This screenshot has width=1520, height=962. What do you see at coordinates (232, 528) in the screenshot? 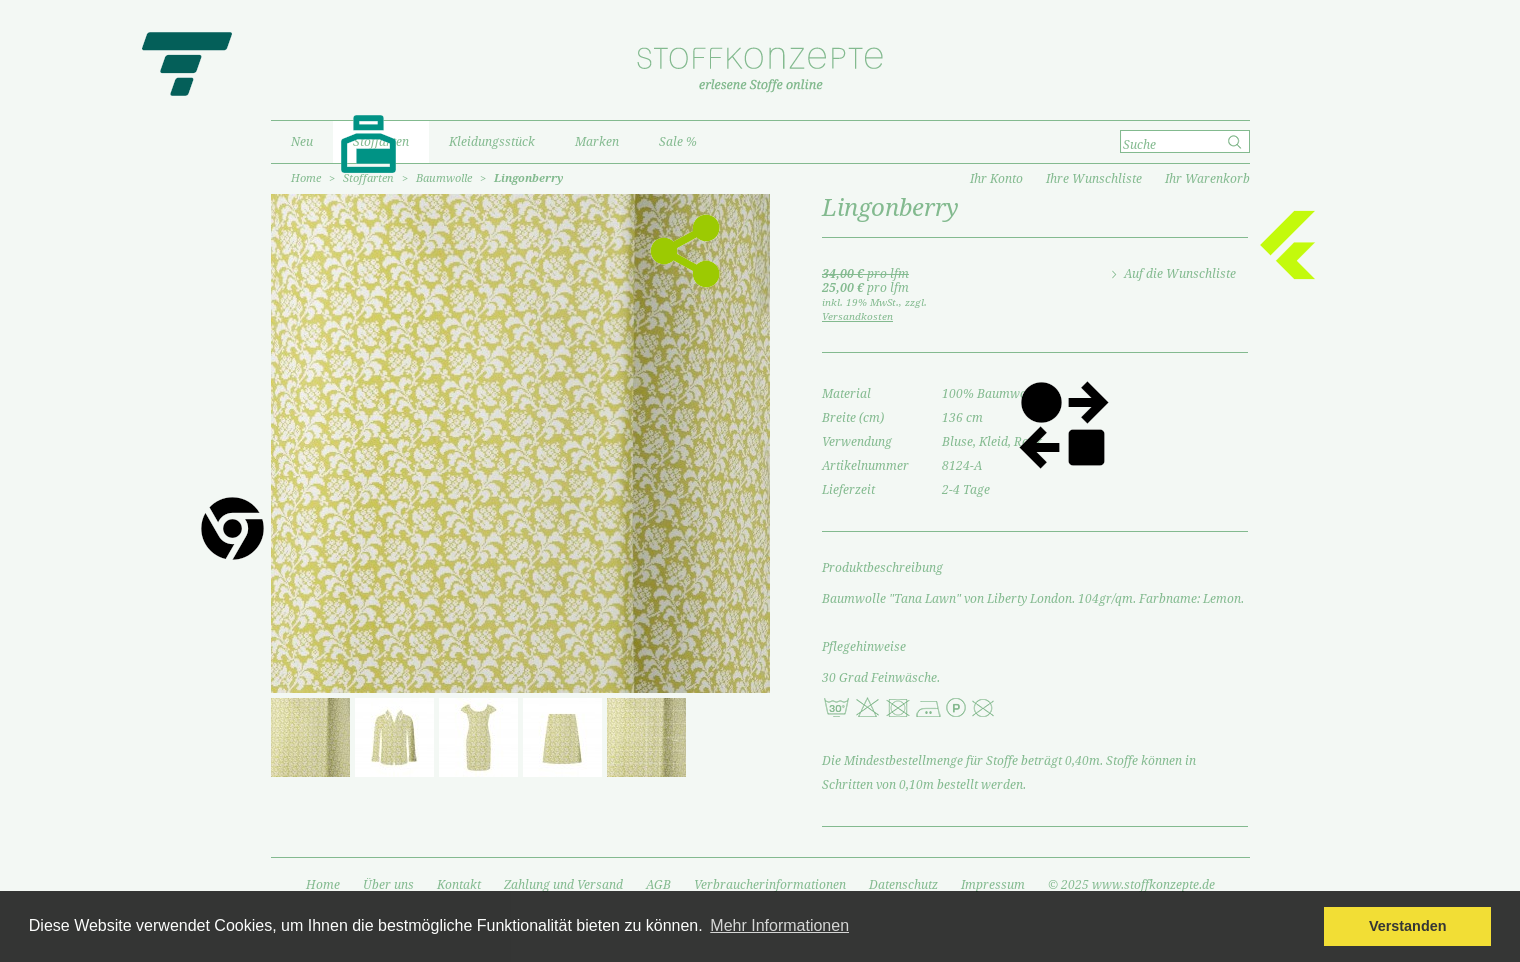
I see `open Google Chrome browser` at bounding box center [232, 528].